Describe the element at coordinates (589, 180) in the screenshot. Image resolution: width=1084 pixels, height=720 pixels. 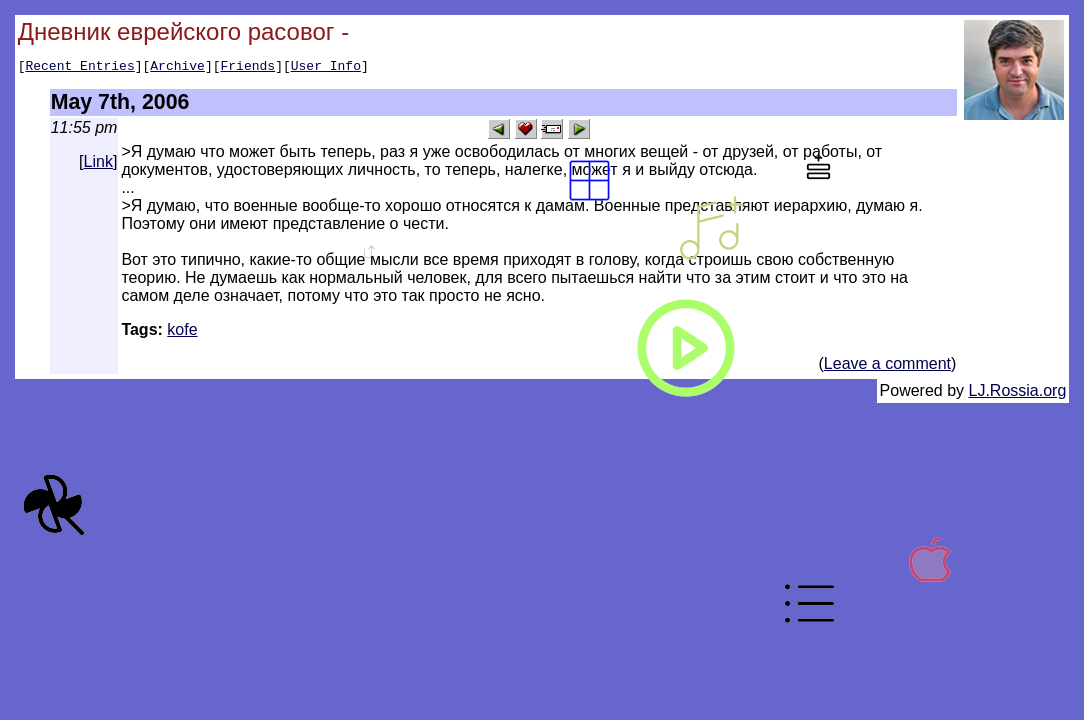
I see `switch to grid view` at that location.